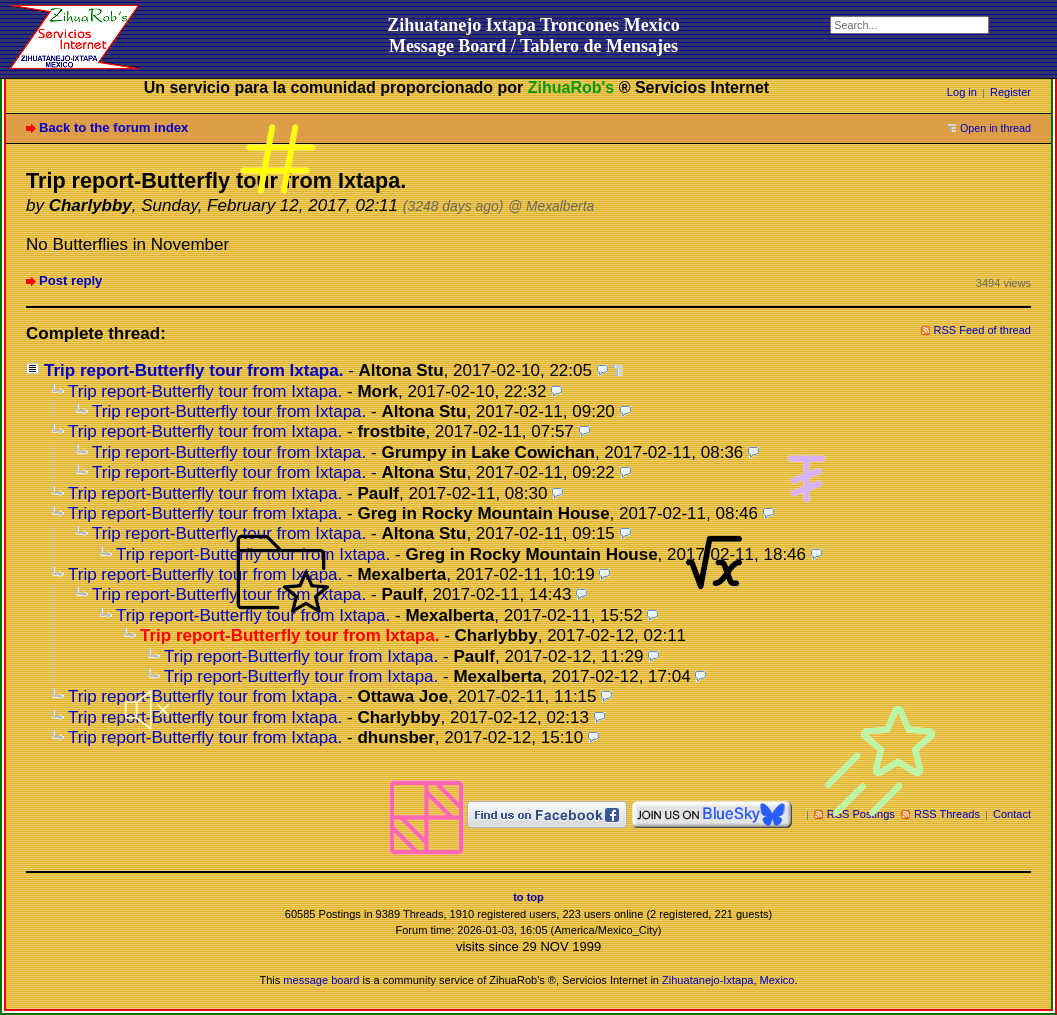 The image size is (1057, 1015). What do you see at coordinates (806, 477) in the screenshot?
I see `tugrik currency symbol for mongolian payments` at bounding box center [806, 477].